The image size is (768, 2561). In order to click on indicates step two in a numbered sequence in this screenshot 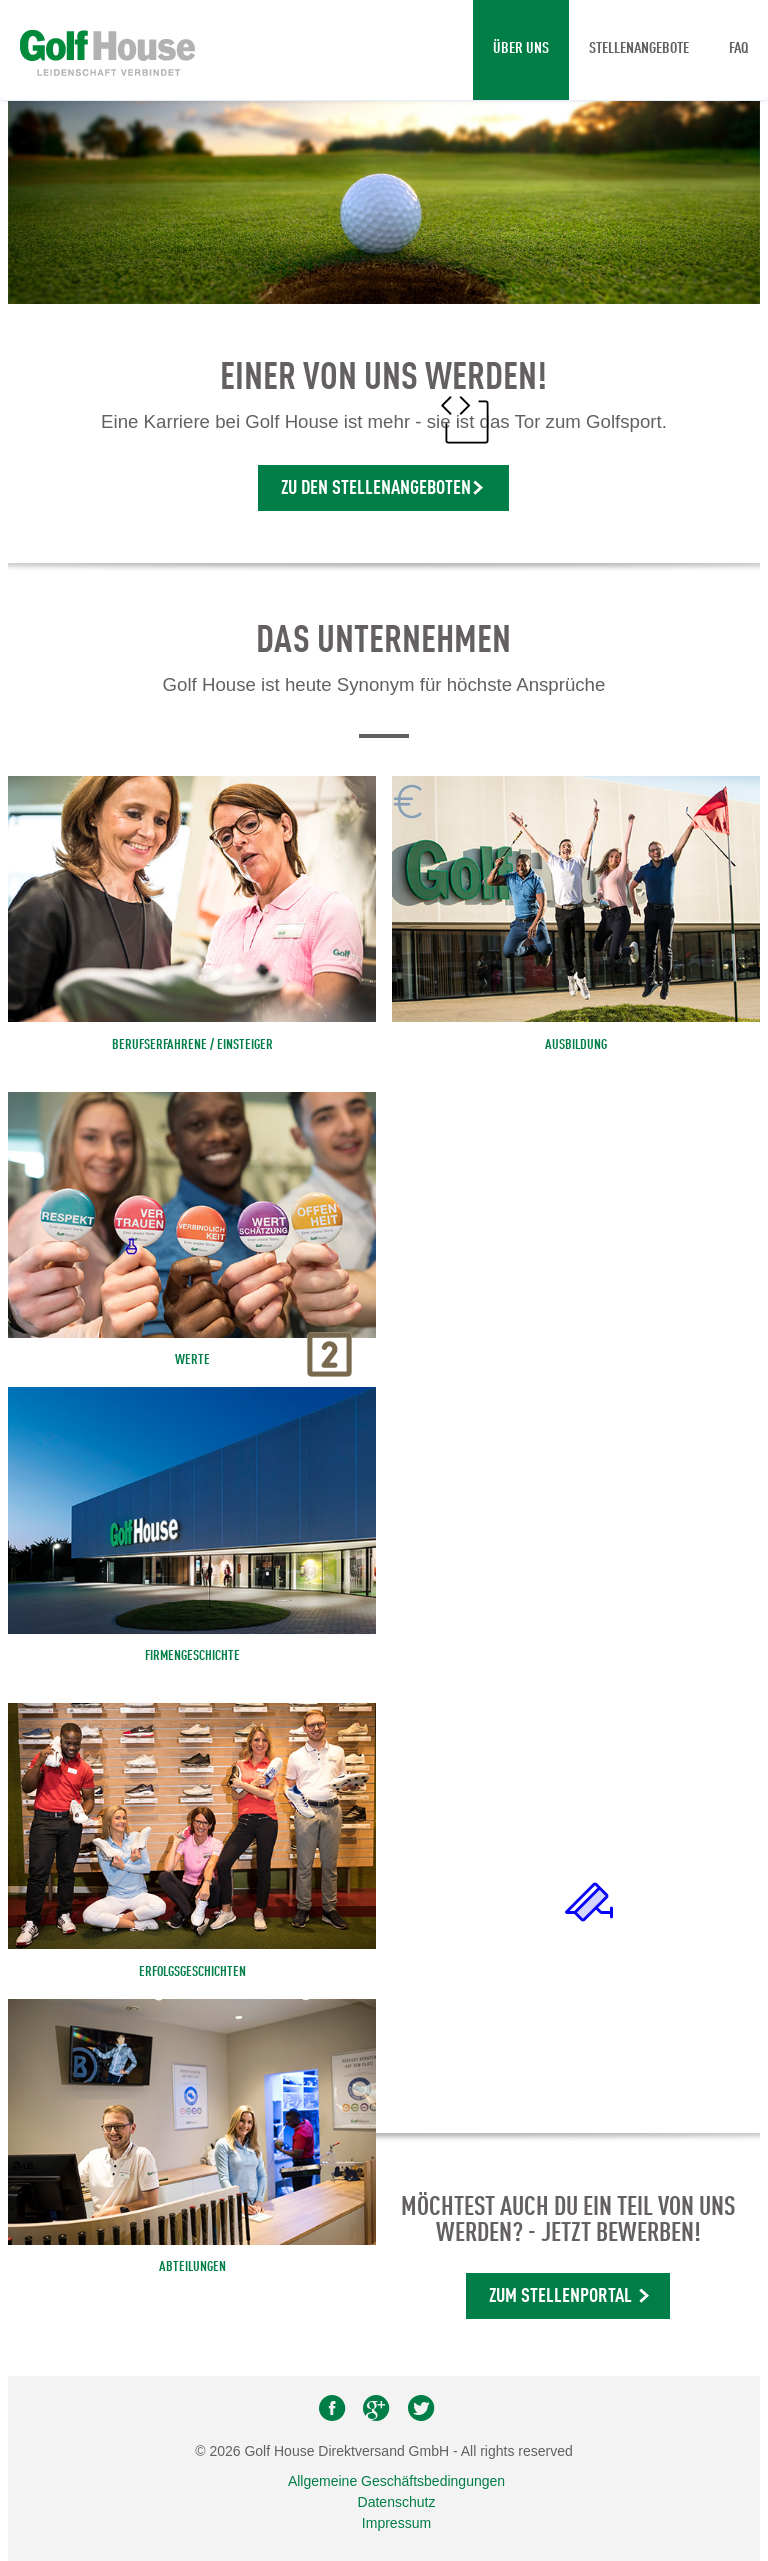, I will do `click(329, 1354)`.